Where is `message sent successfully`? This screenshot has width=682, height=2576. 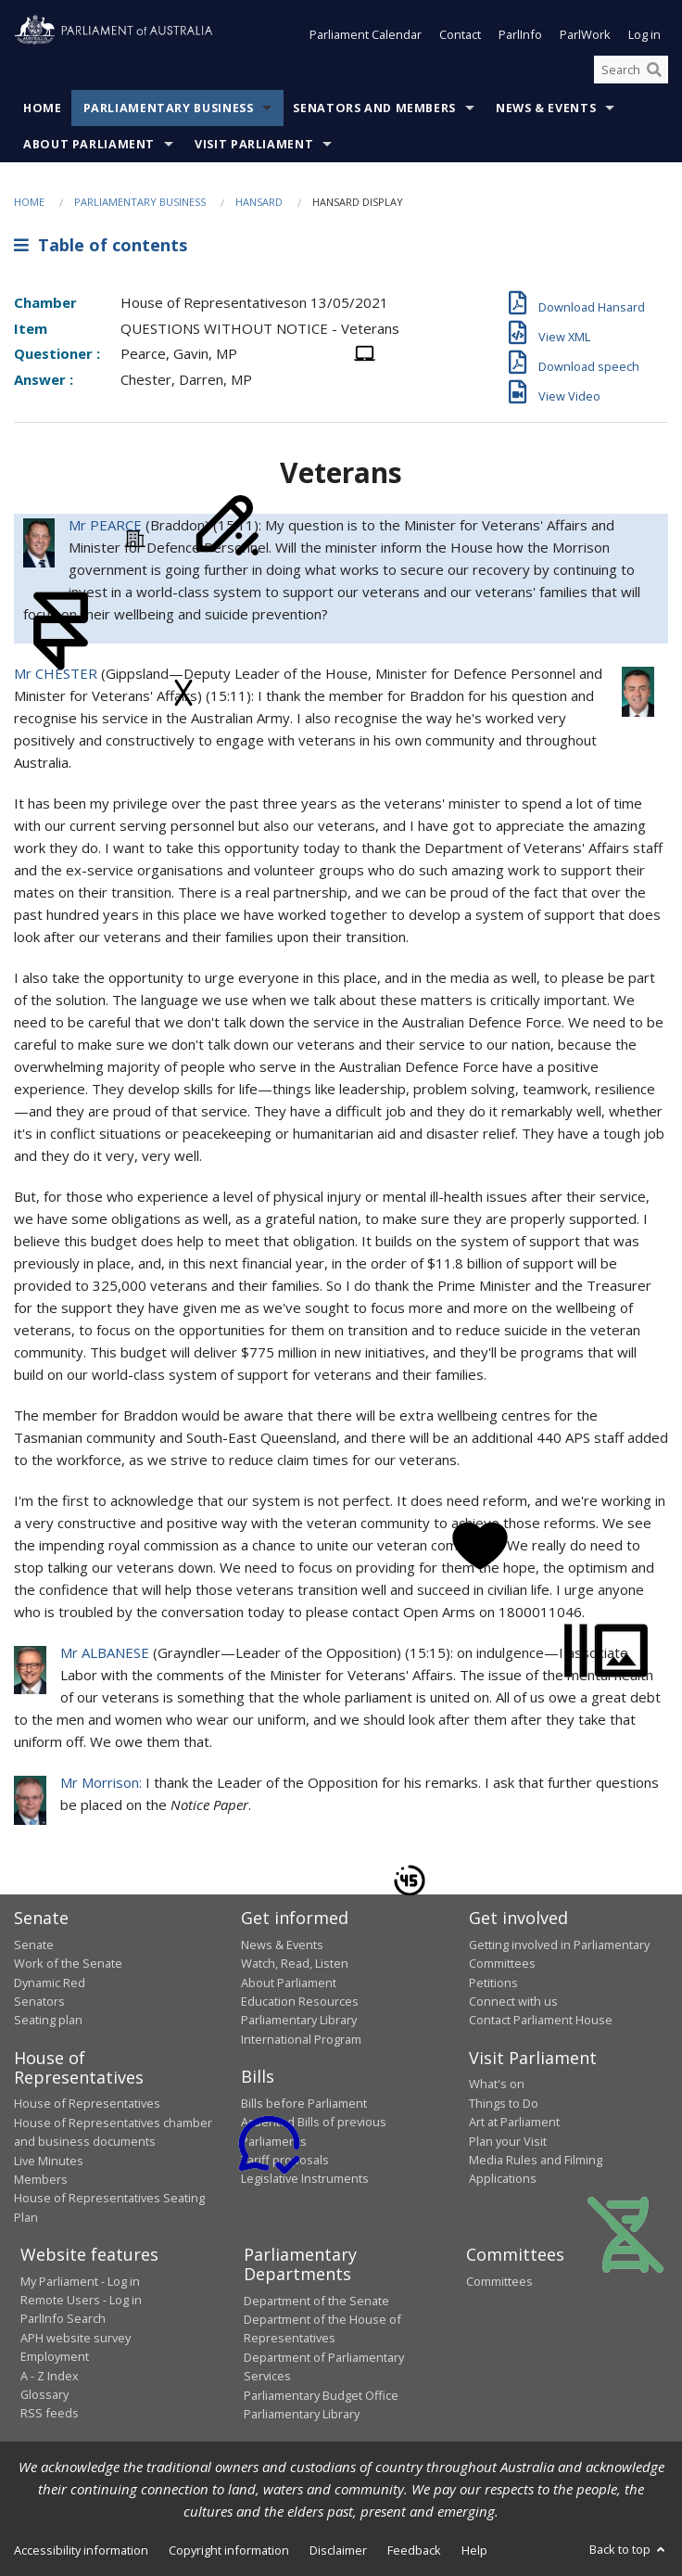
message sent successfully is located at coordinates (269, 2143).